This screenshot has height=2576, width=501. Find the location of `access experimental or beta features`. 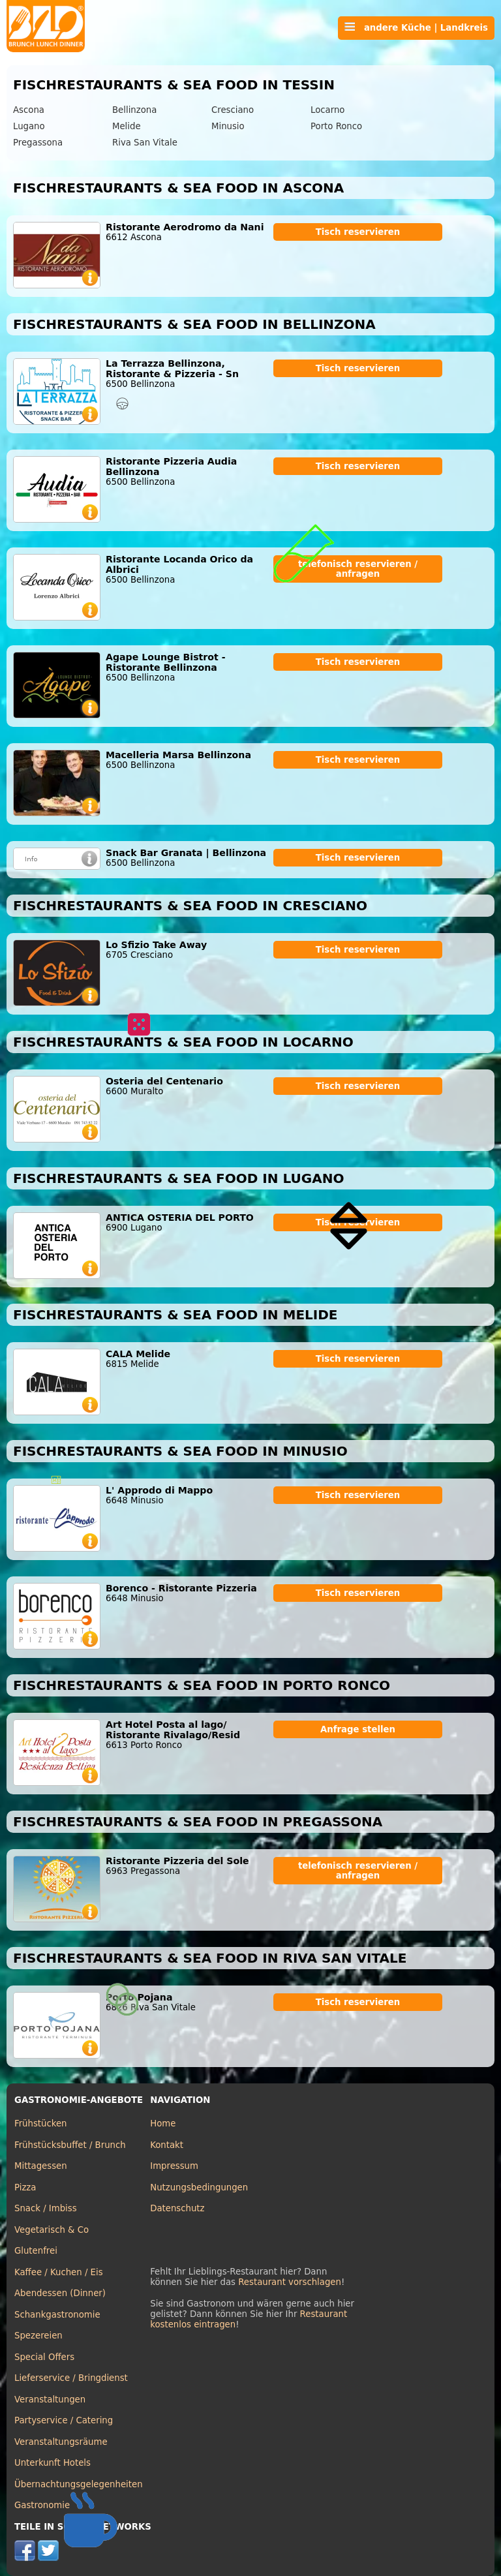

access experimental or beta features is located at coordinates (303, 553).